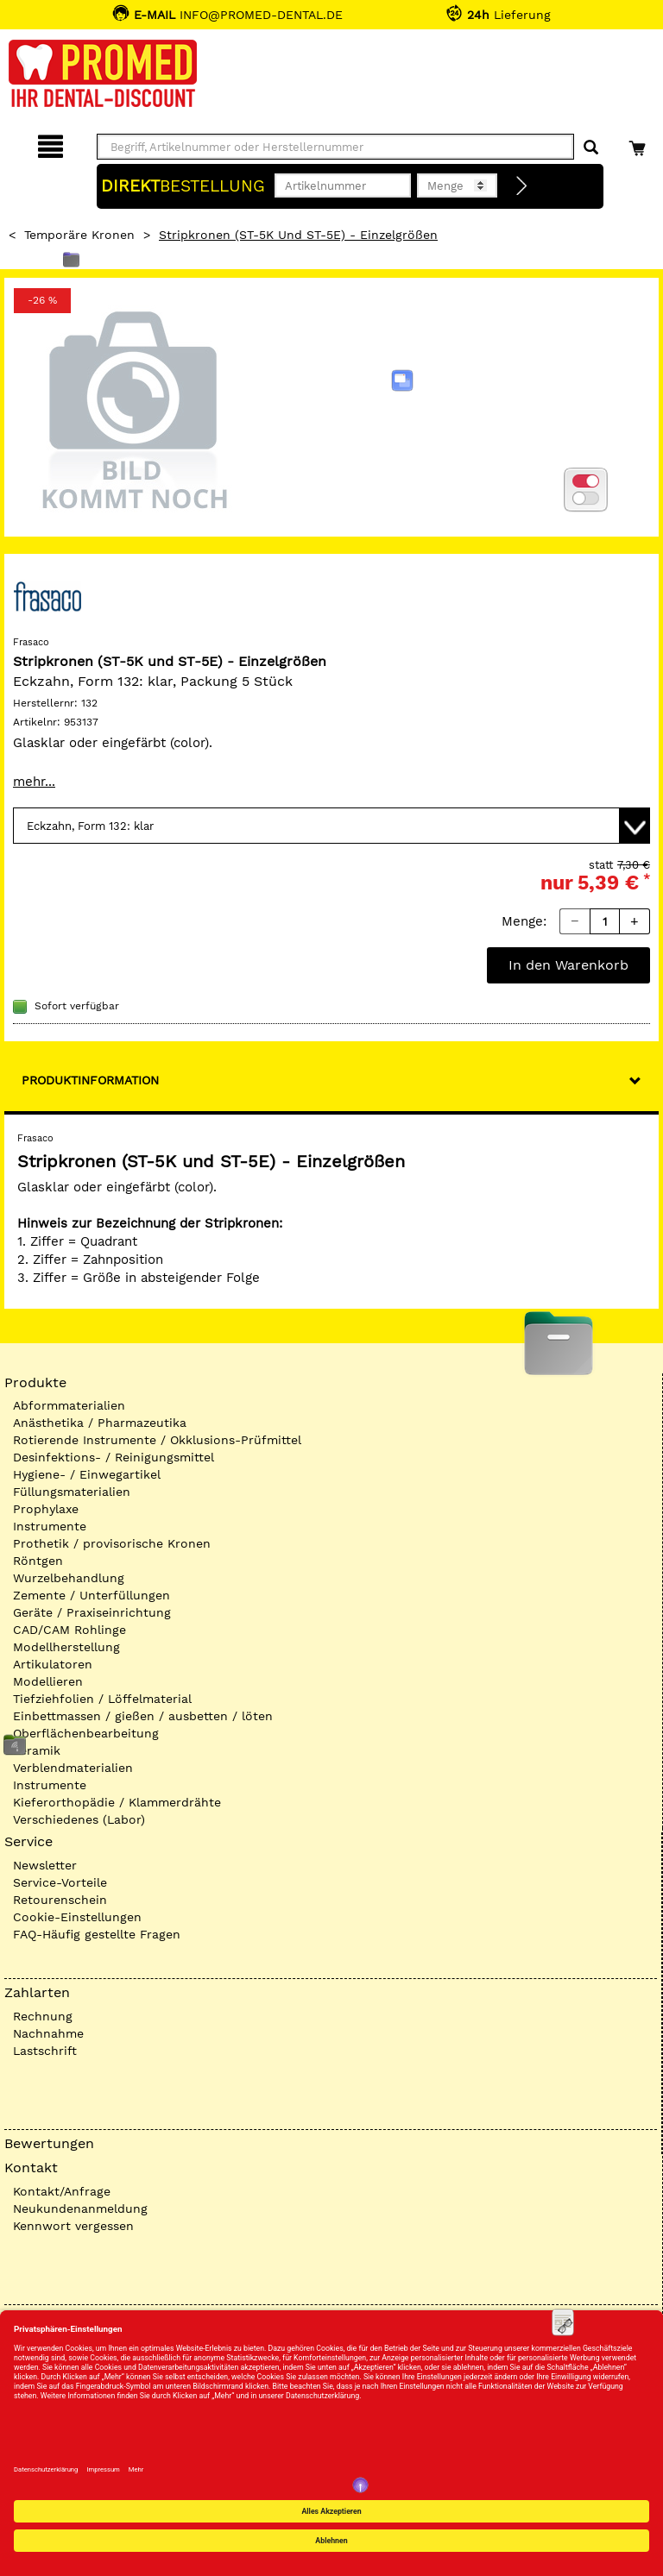 Image resolution: width=663 pixels, height=2576 pixels. Describe the element at coordinates (15, 1744) in the screenshot. I see `open insync cloud sync folder` at that location.